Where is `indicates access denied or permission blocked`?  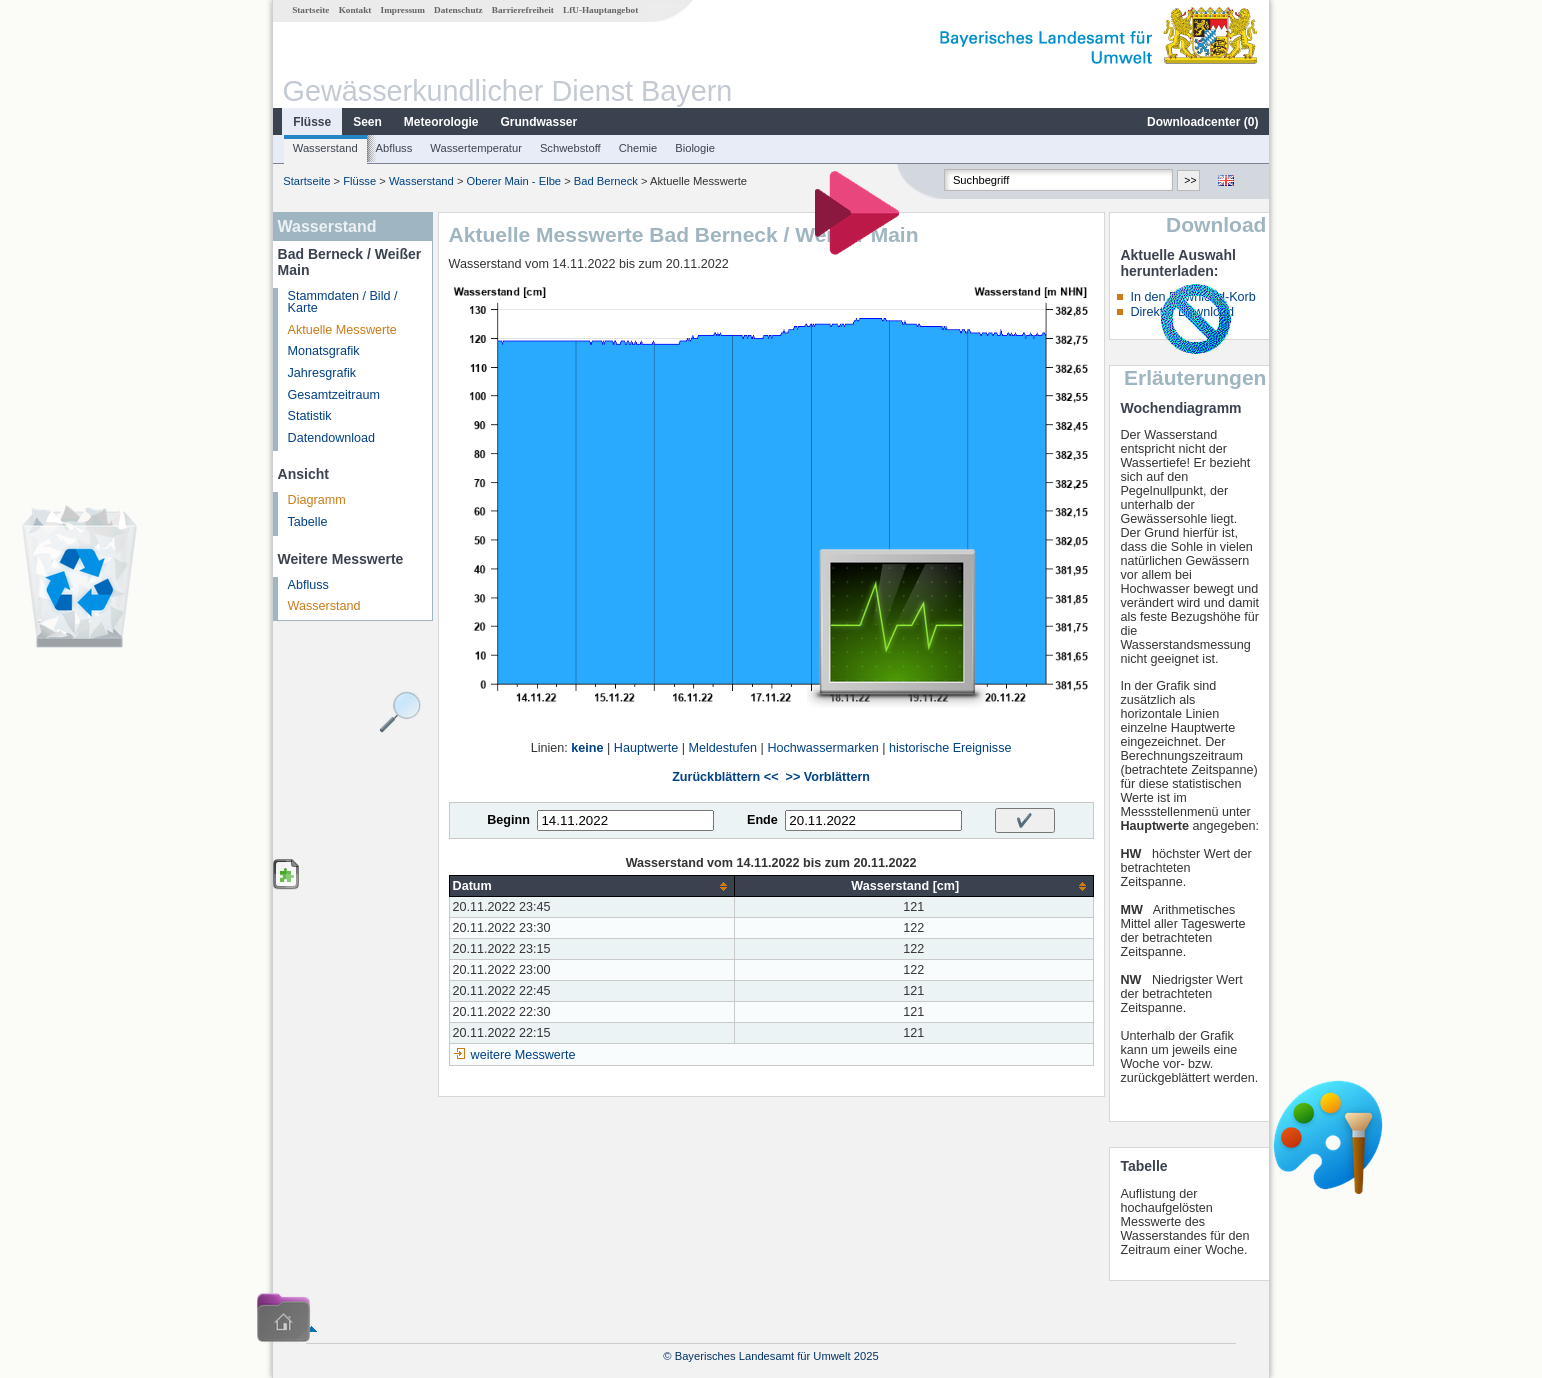
indicates access denied or permission blocked is located at coordinates (1196, 319).